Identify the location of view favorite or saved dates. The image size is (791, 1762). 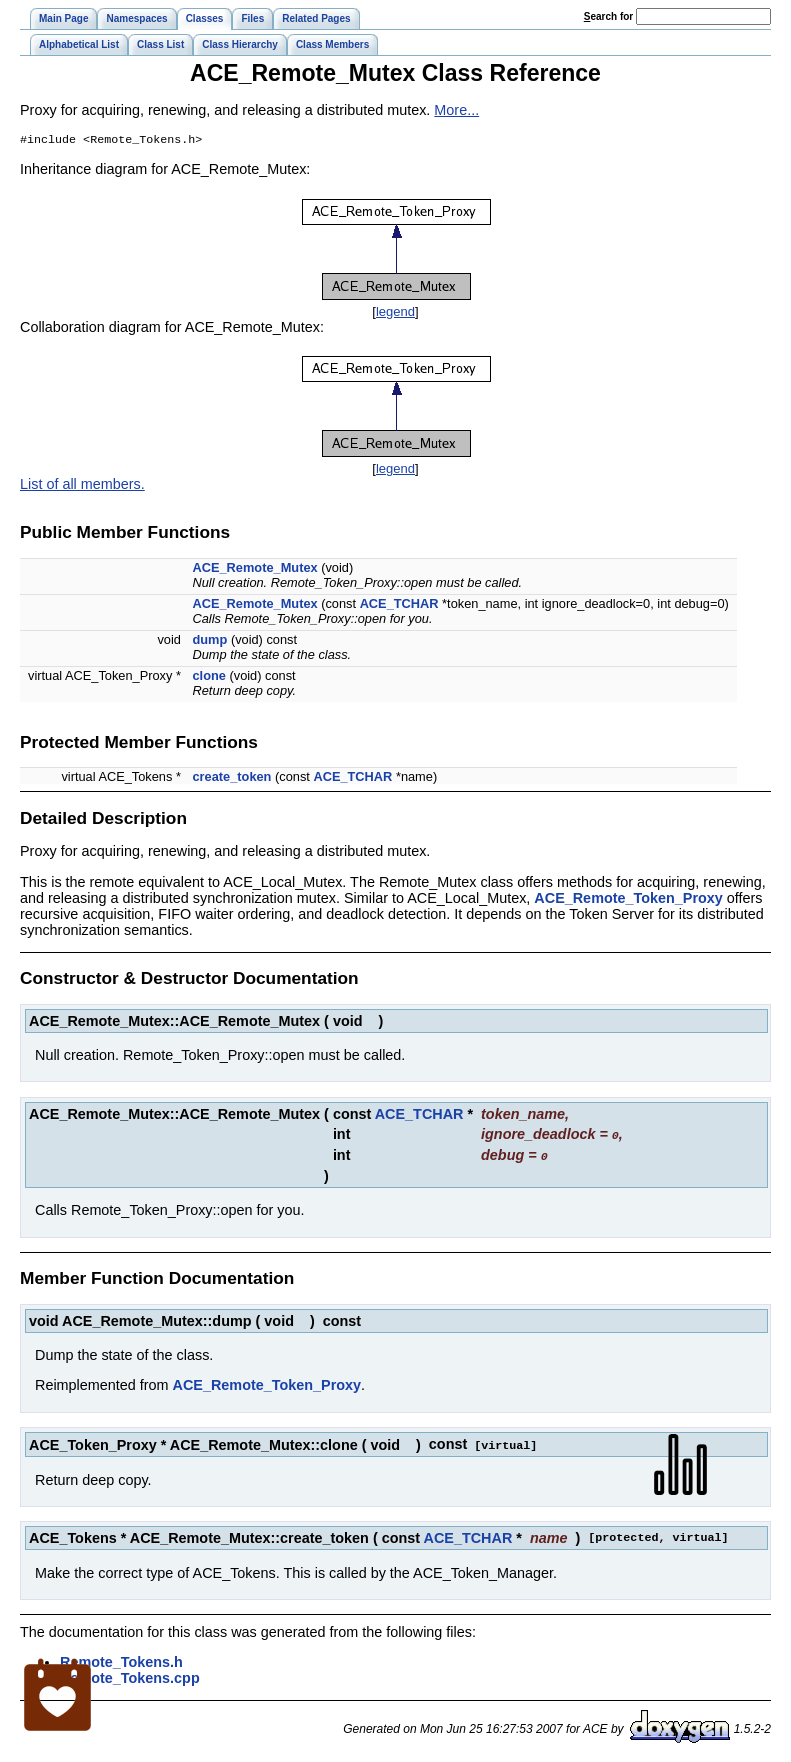
(57, 1697).